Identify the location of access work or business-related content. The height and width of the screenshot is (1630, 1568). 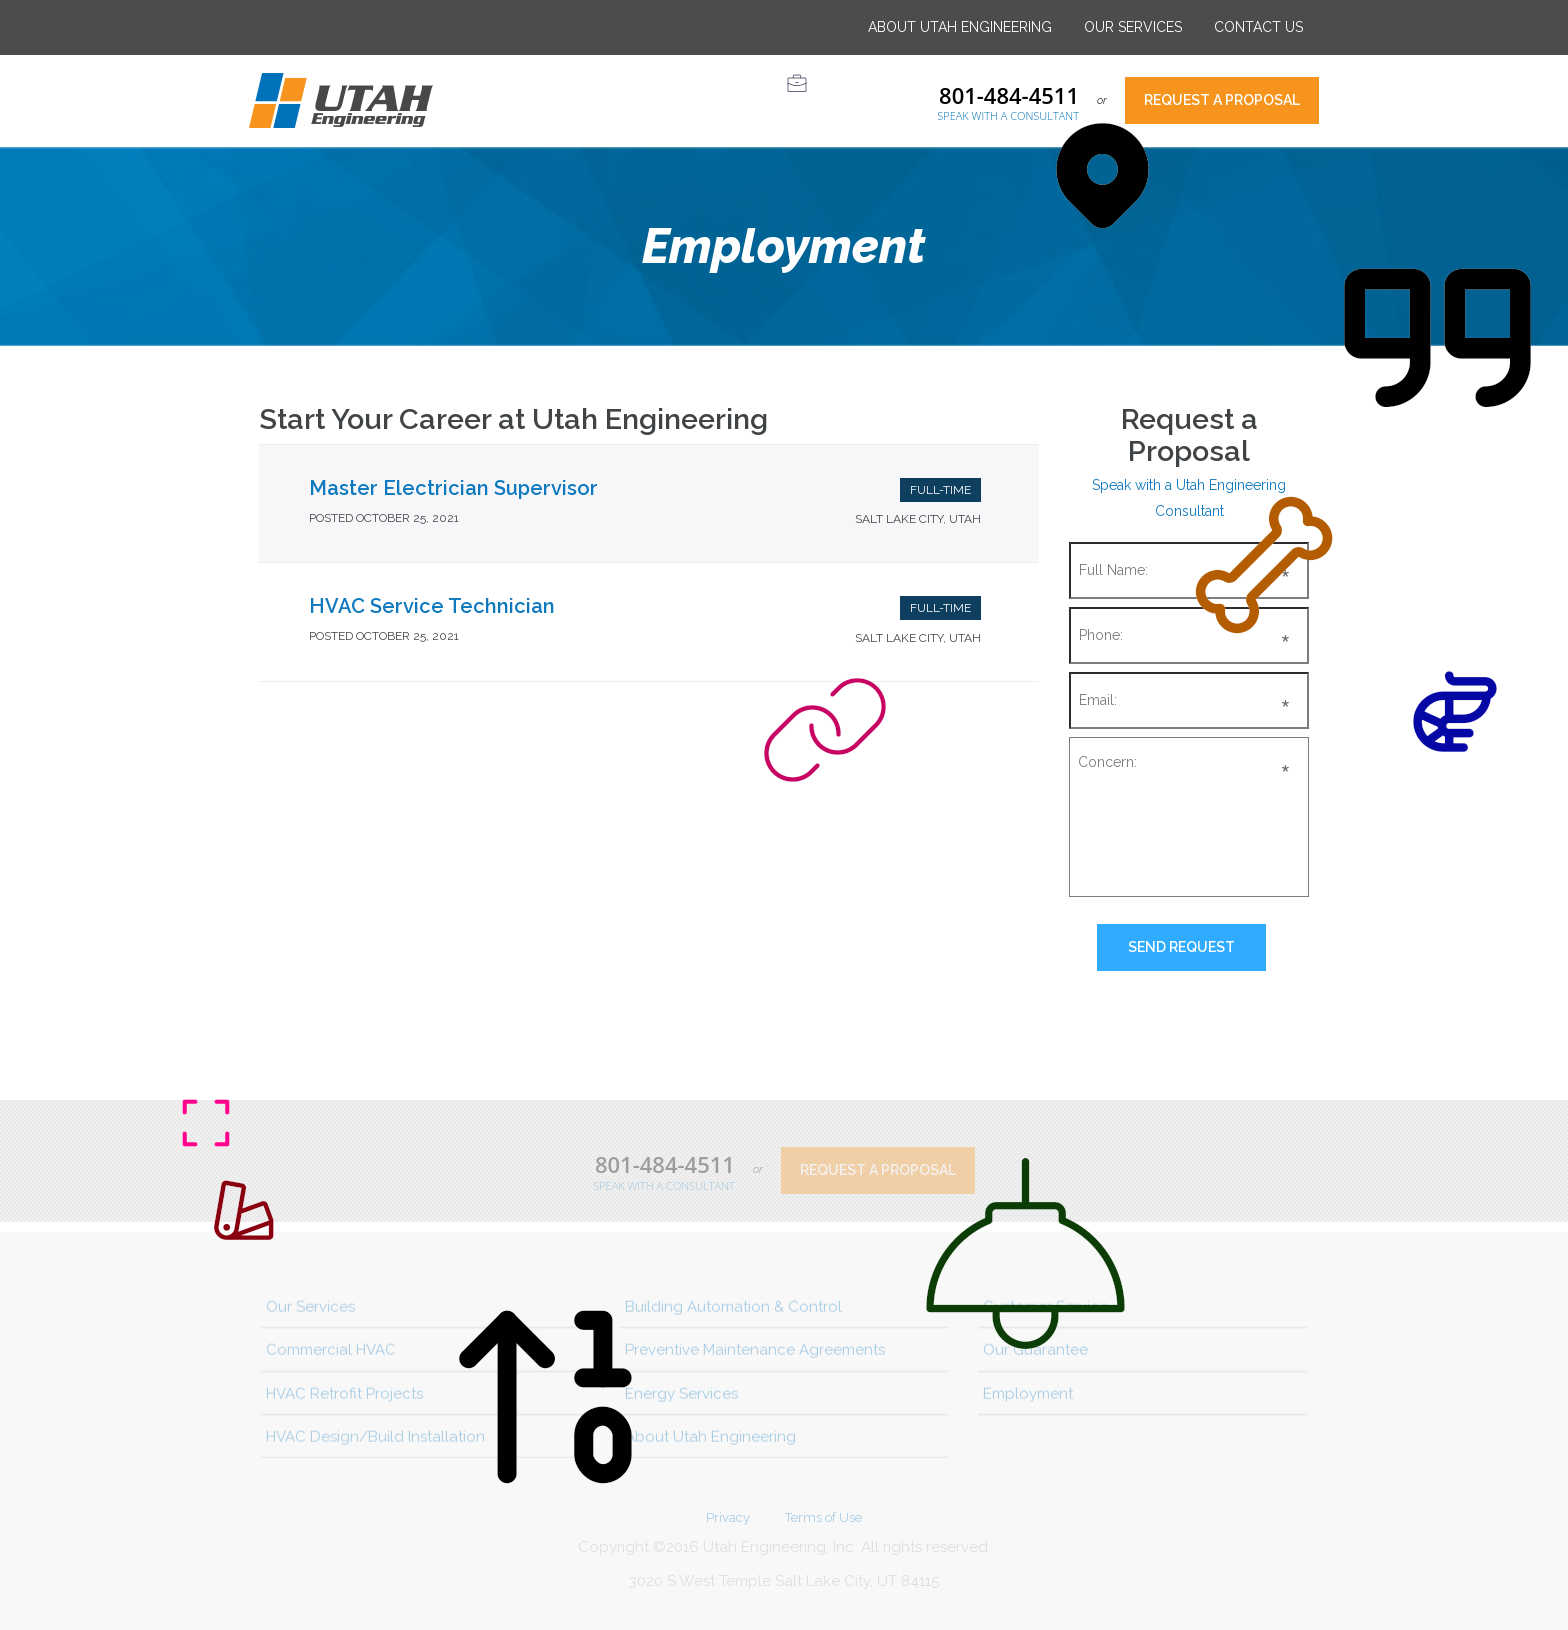
(797, 84).